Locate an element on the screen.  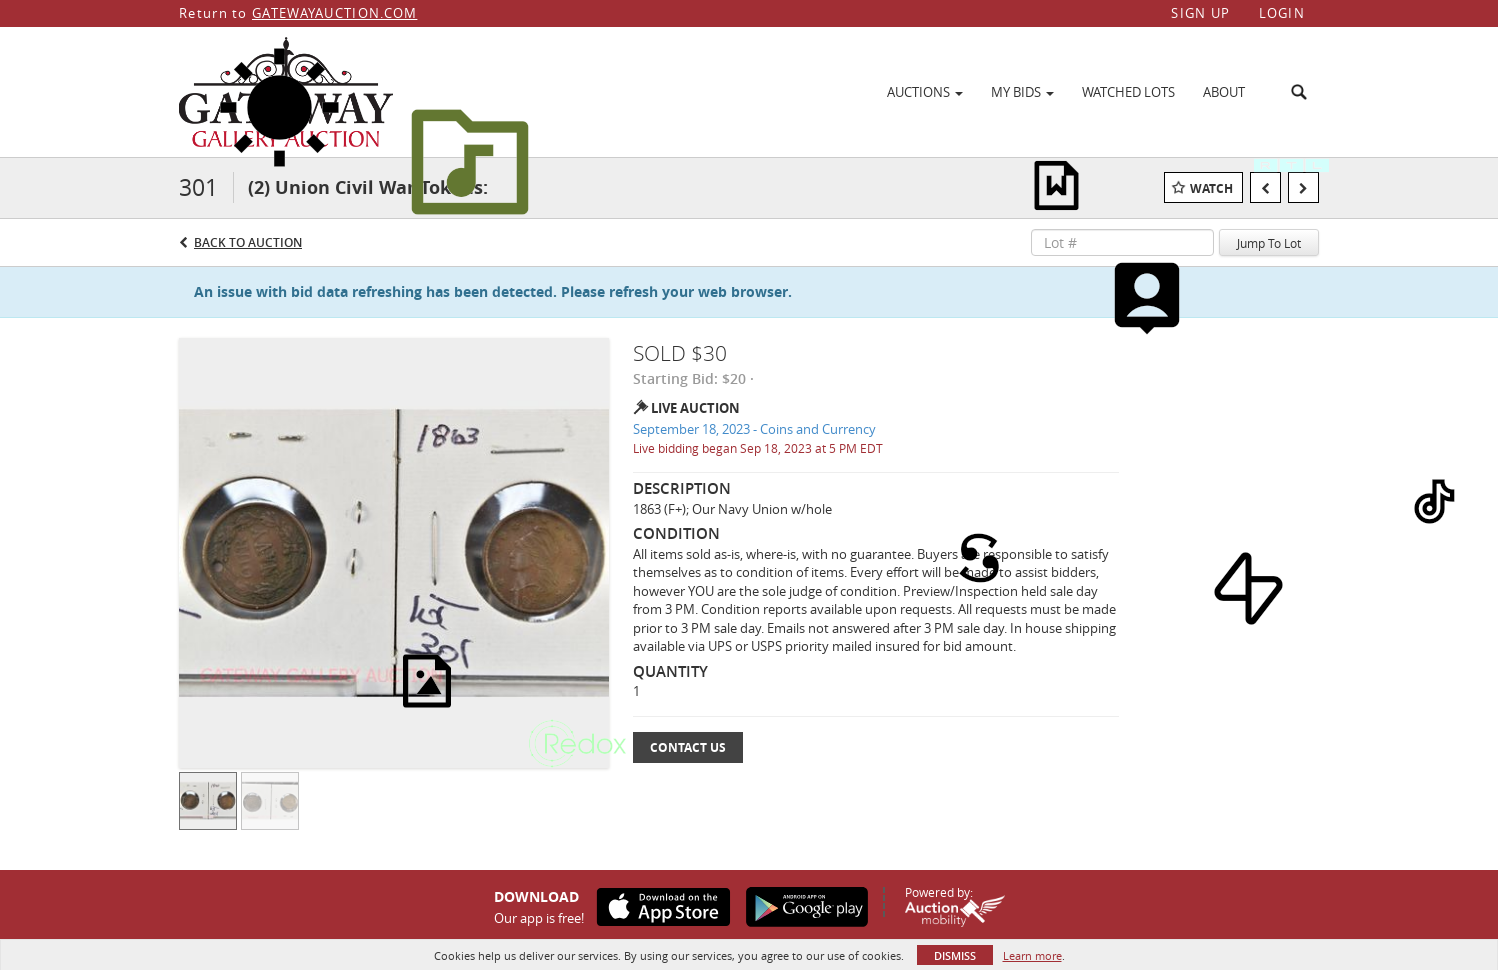
view image file is located at coordinates (427, 681).